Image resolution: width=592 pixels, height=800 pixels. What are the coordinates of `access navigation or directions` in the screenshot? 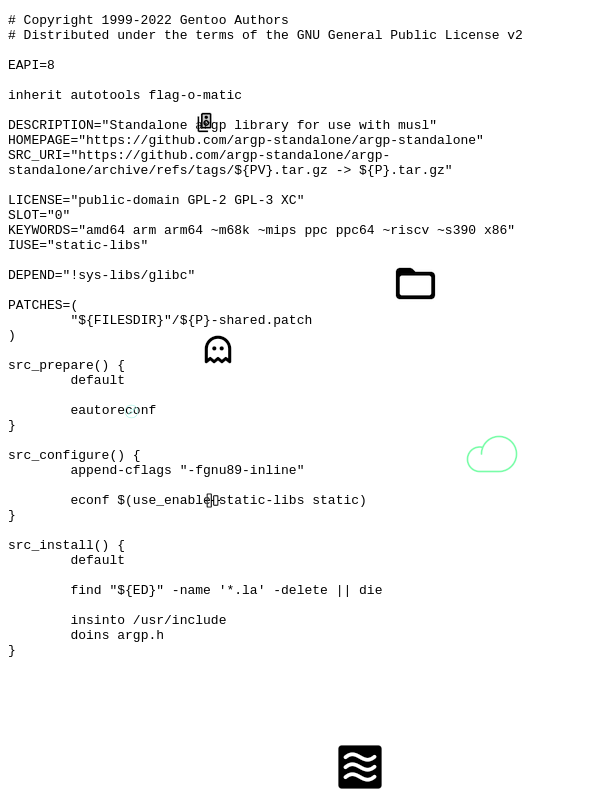 It's located at (131, 411).